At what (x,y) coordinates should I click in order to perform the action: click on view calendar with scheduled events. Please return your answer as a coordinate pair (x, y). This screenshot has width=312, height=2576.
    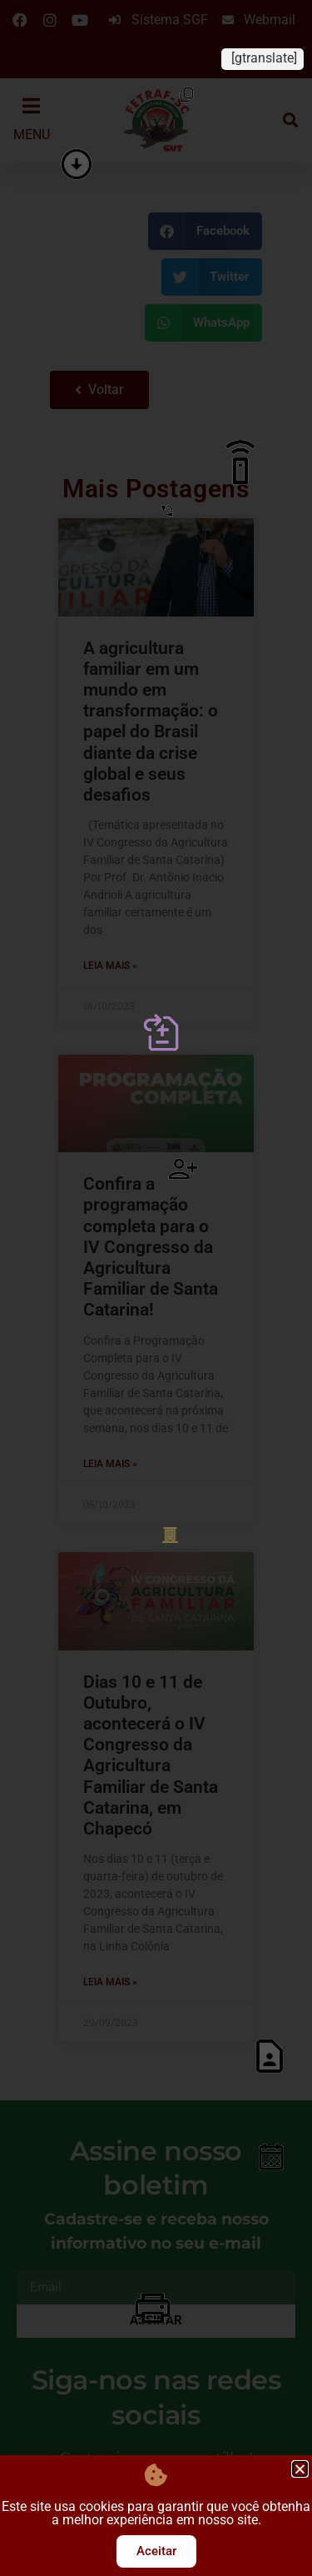
    Looking at the image, I should click on (271, 2158).